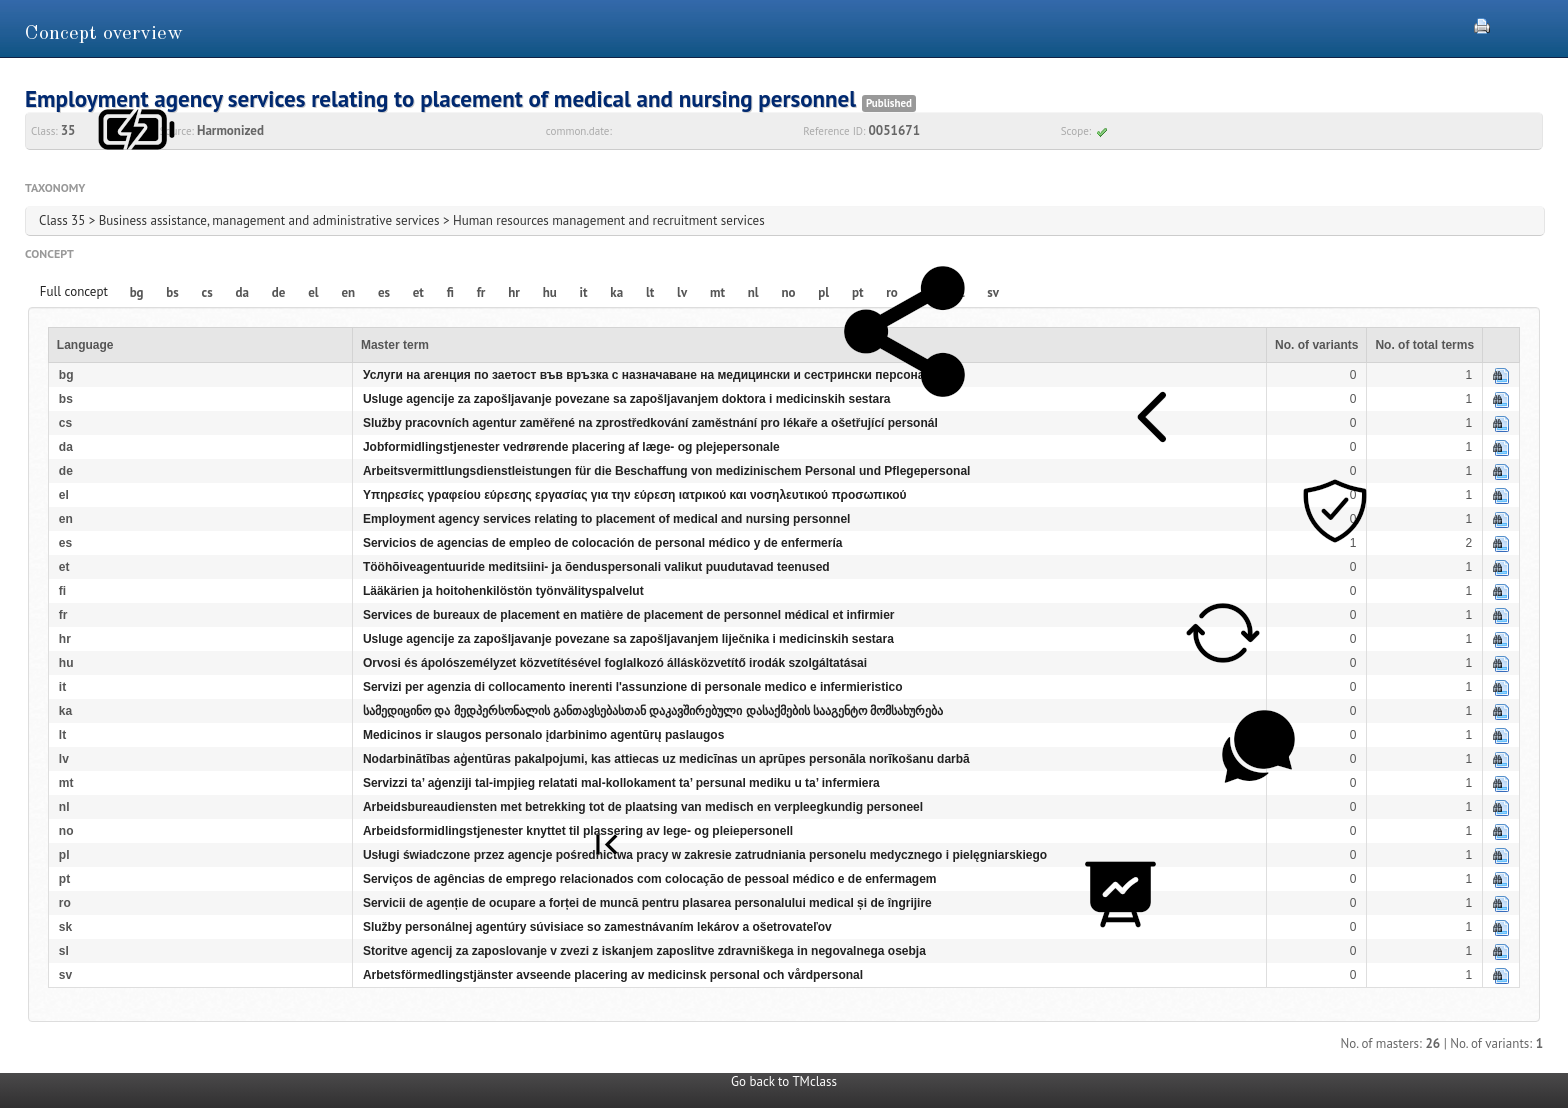 The width and height of the screenshot is (1568, 1108). I want to click on go back to the previous screen, so click(1154, 417).